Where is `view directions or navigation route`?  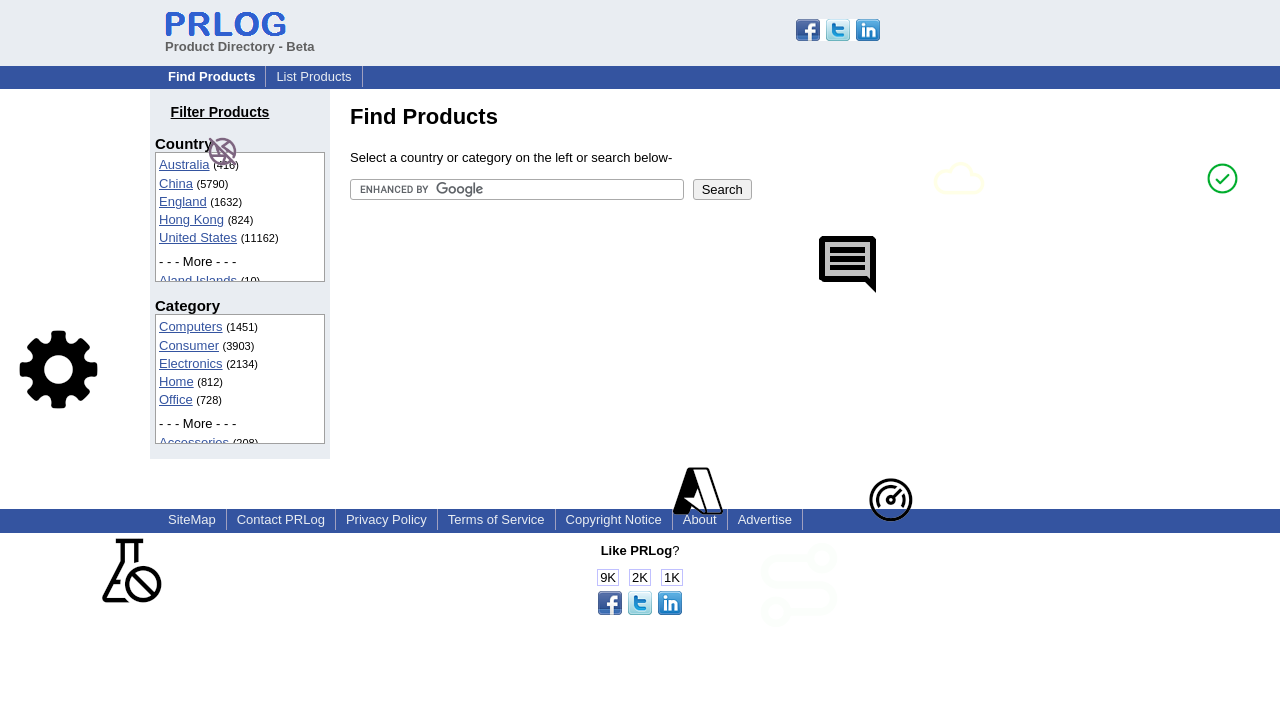
view directions or navigation route is located at coordinates (799, 585).